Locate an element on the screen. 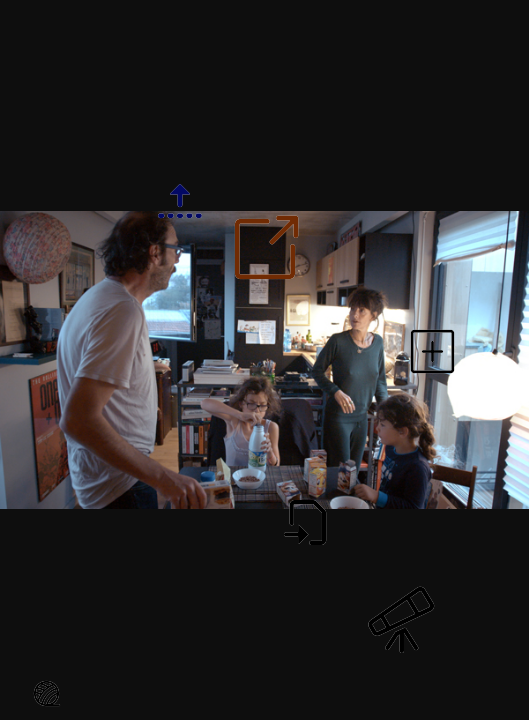 The width and height of the screenshot is (529, 720). collapse content upward is located at coordinates (180, 204).